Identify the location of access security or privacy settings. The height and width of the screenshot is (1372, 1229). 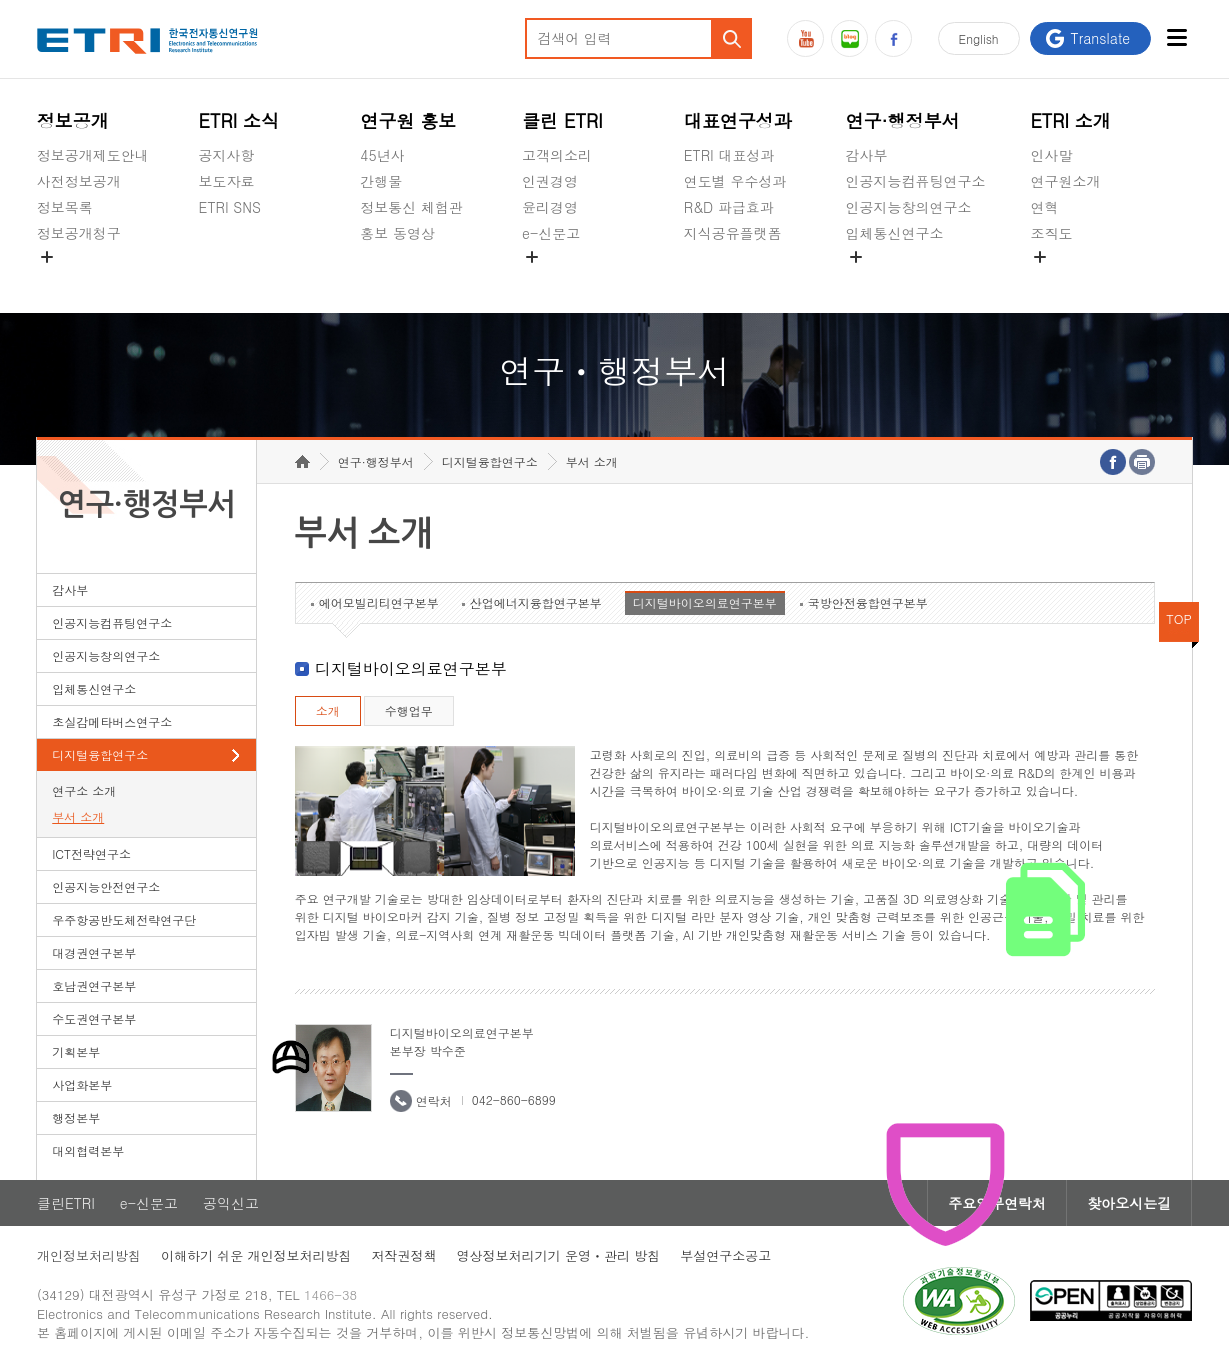
(945, 1177).